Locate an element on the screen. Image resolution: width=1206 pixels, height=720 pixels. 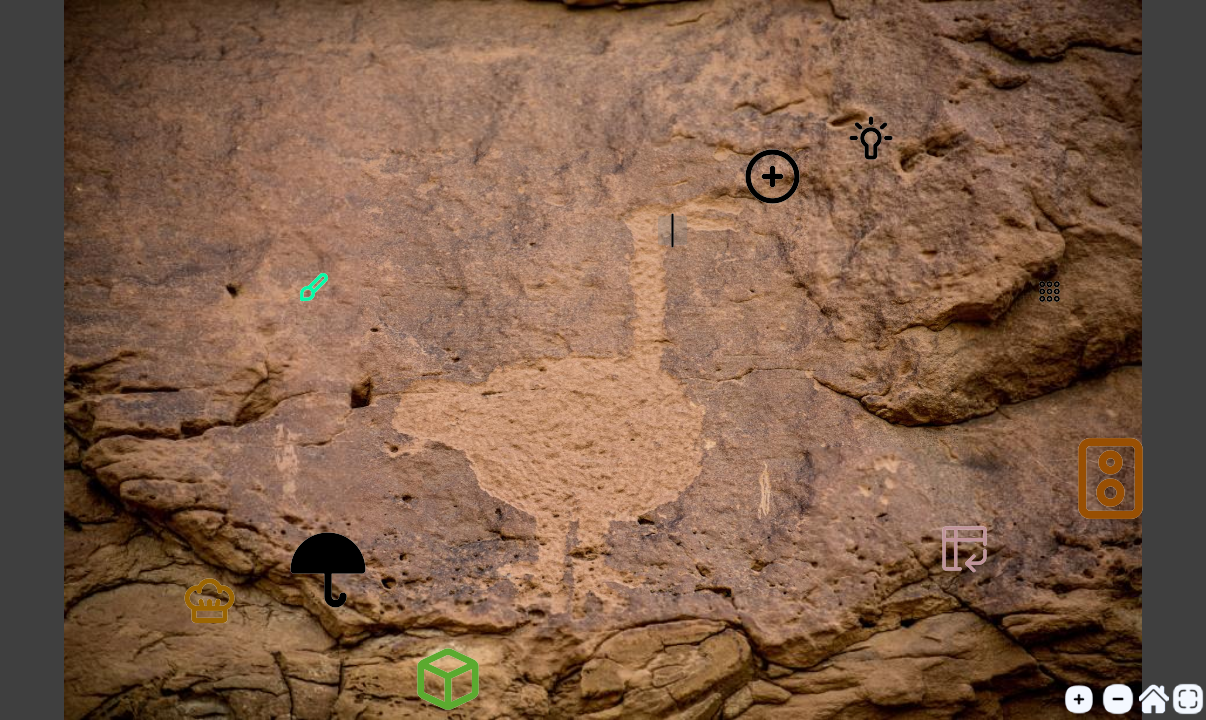
view weather protection or rain forecast is located at coordinates (328, 570).